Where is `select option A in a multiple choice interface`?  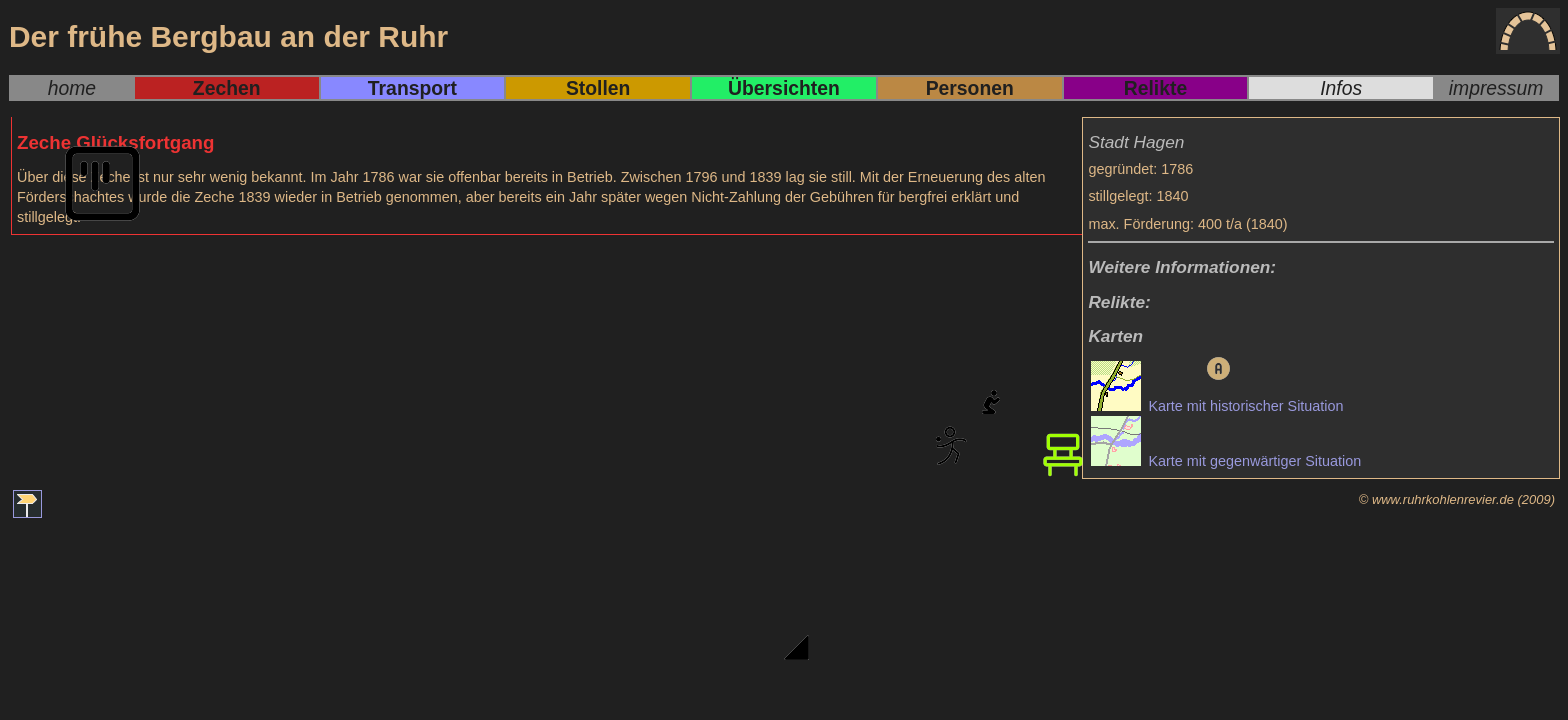 select option A in a multiple choice interface is located at coordinates (1218, 368).